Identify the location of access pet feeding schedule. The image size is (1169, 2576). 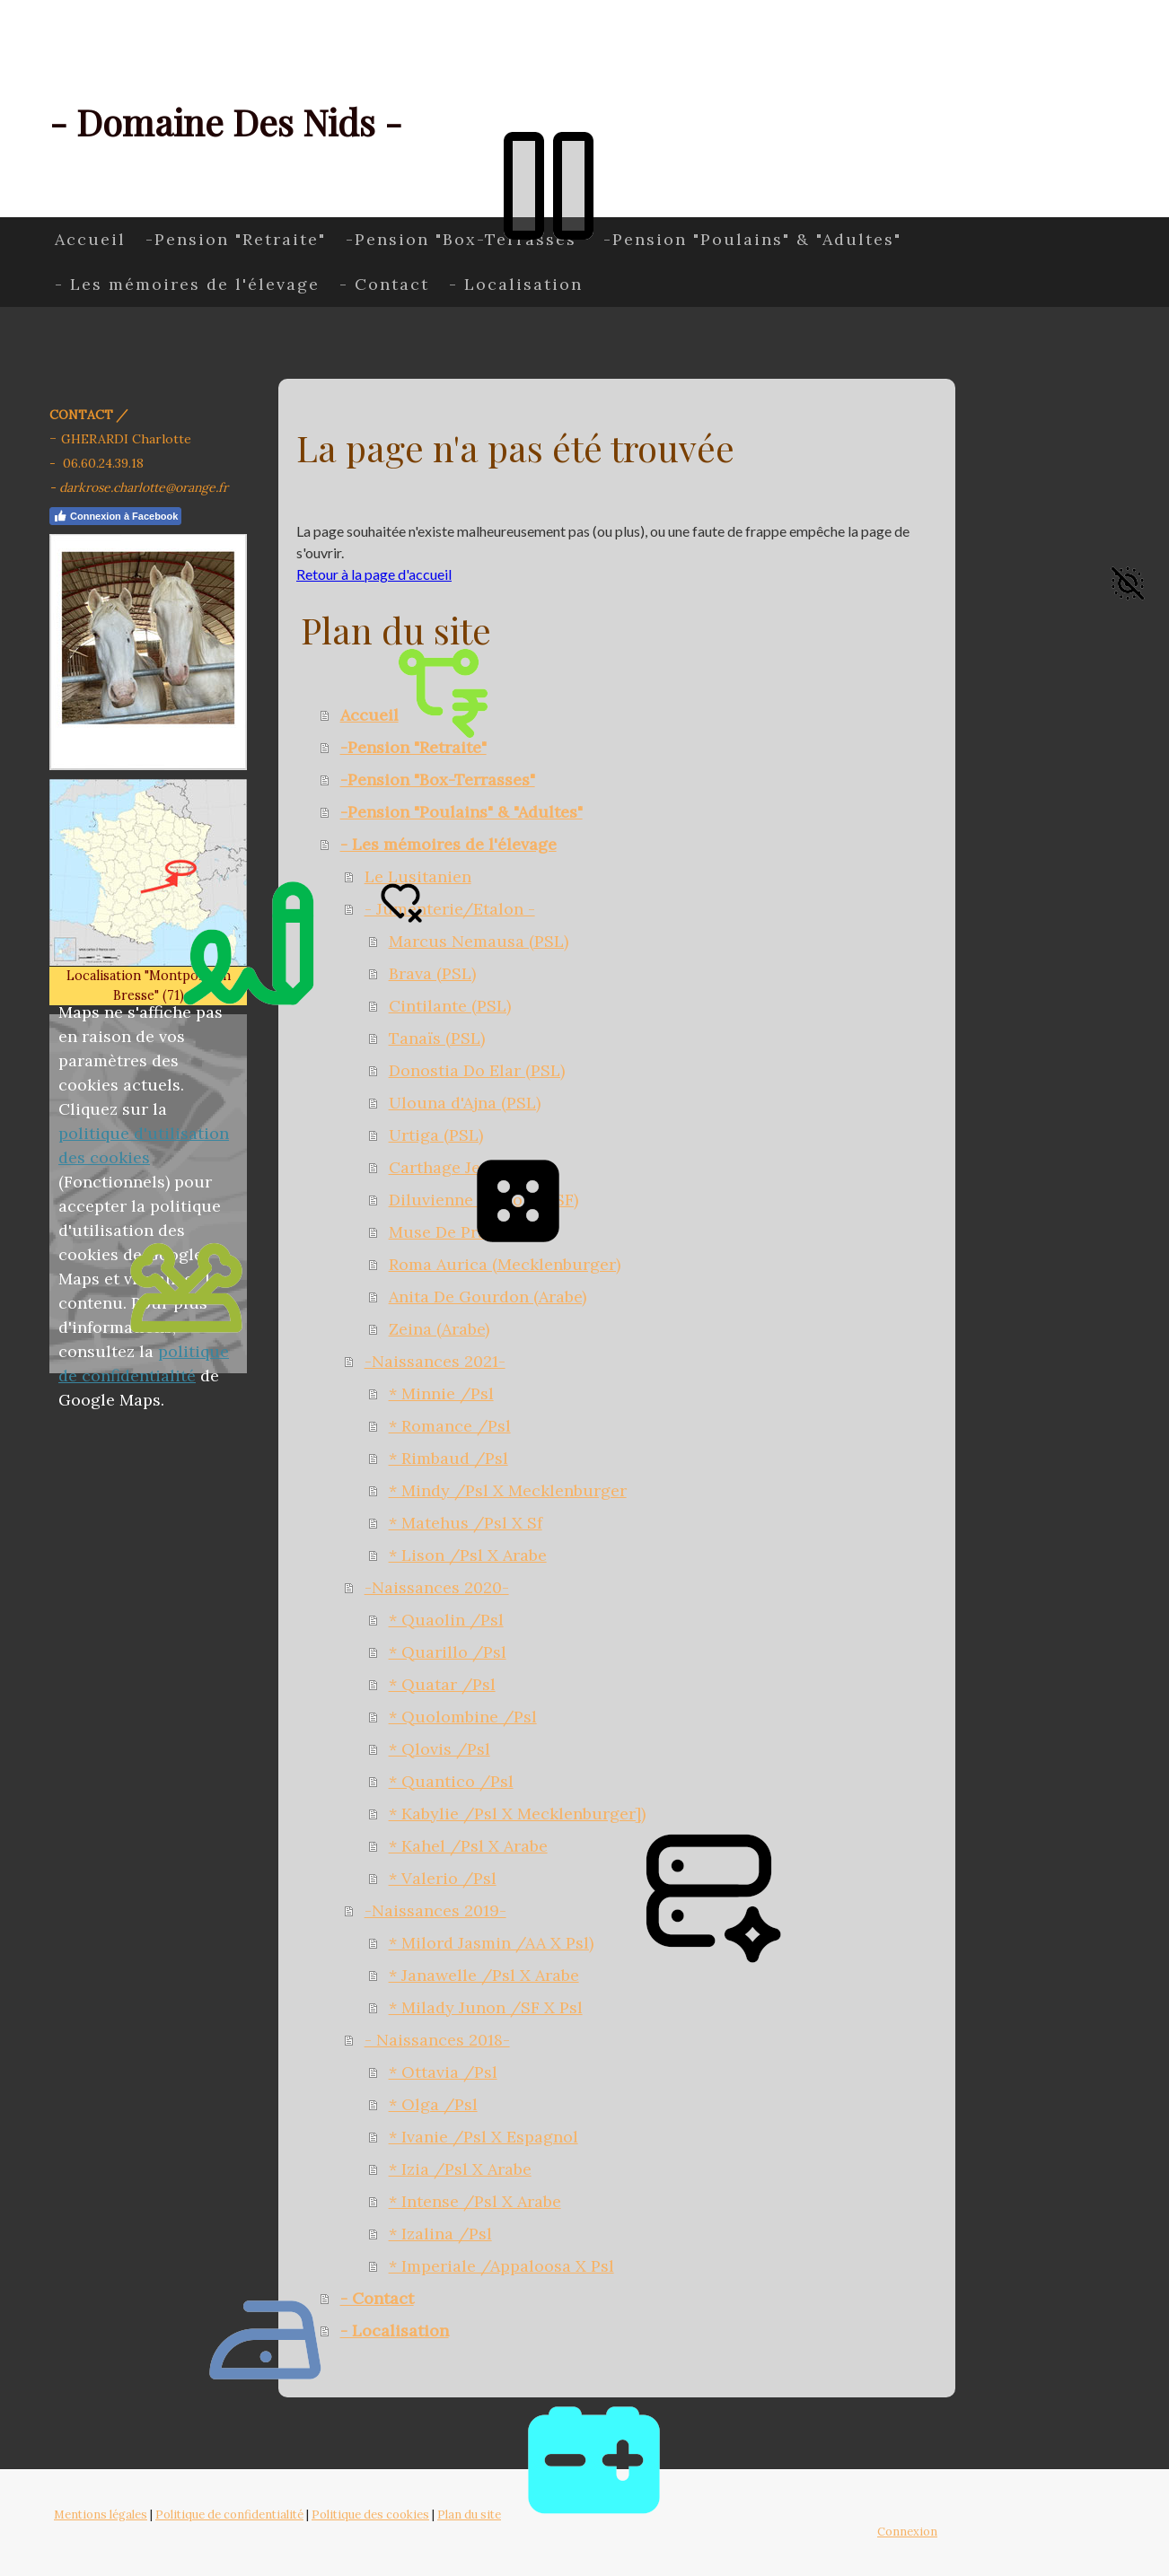
(186, 1282).